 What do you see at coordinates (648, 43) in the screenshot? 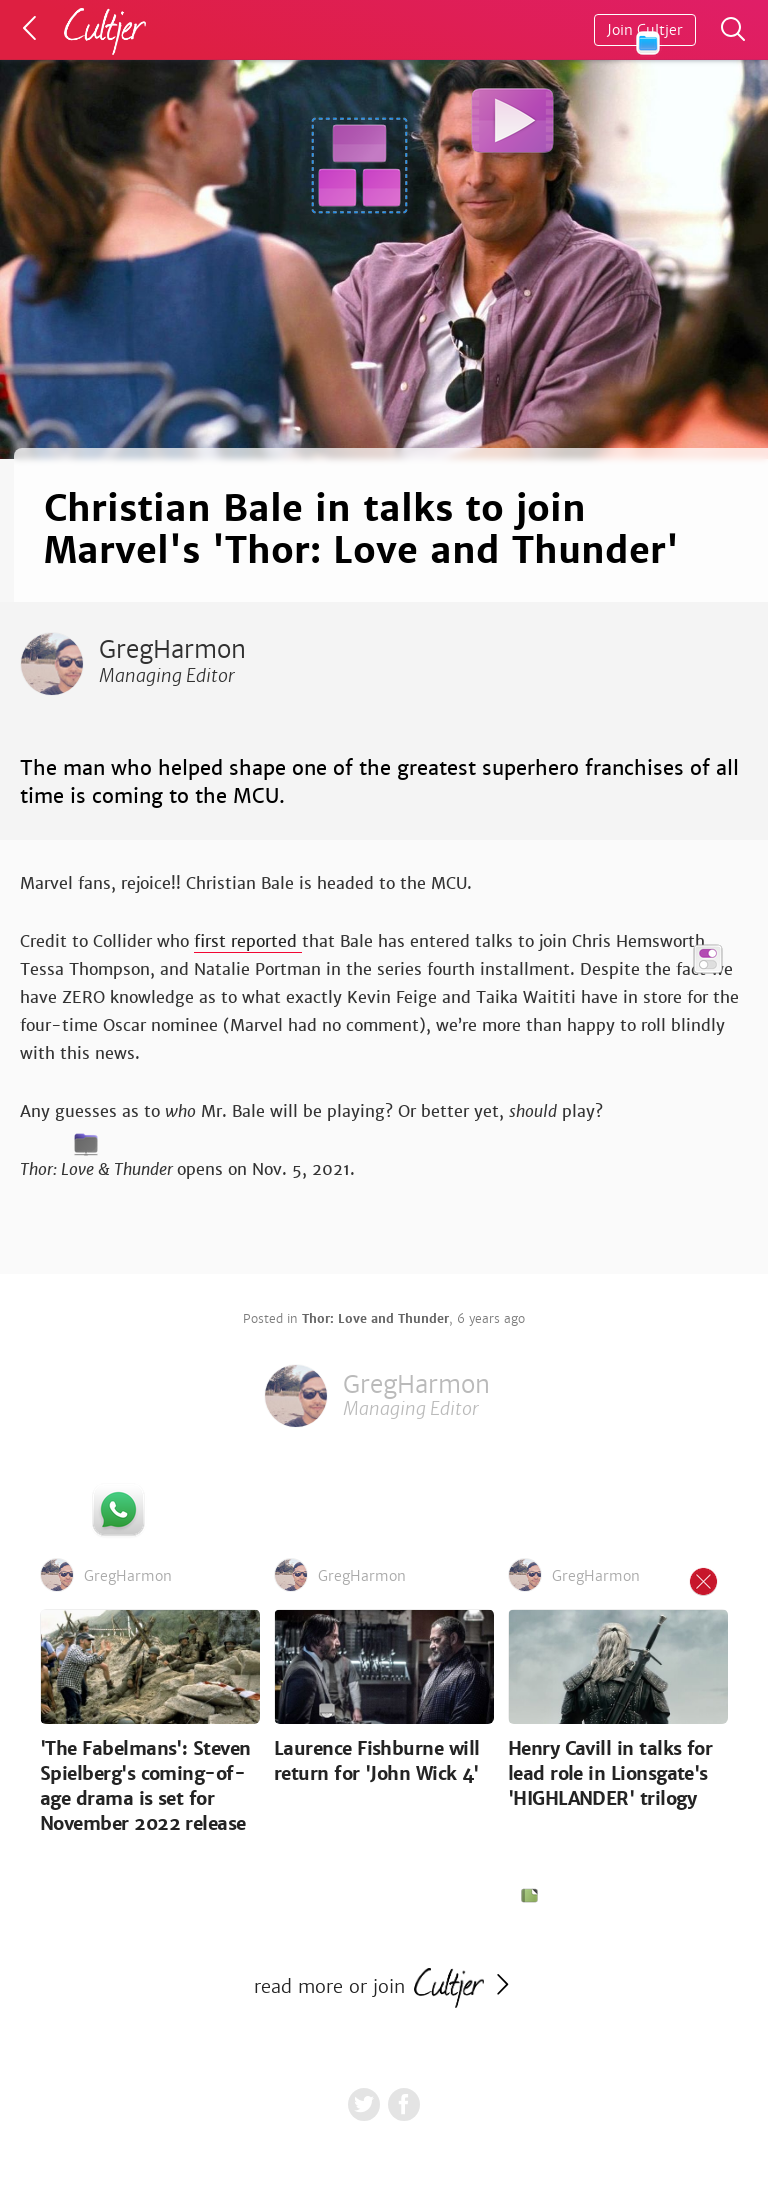
I see `open the files app` at bounding box center [648, 43].